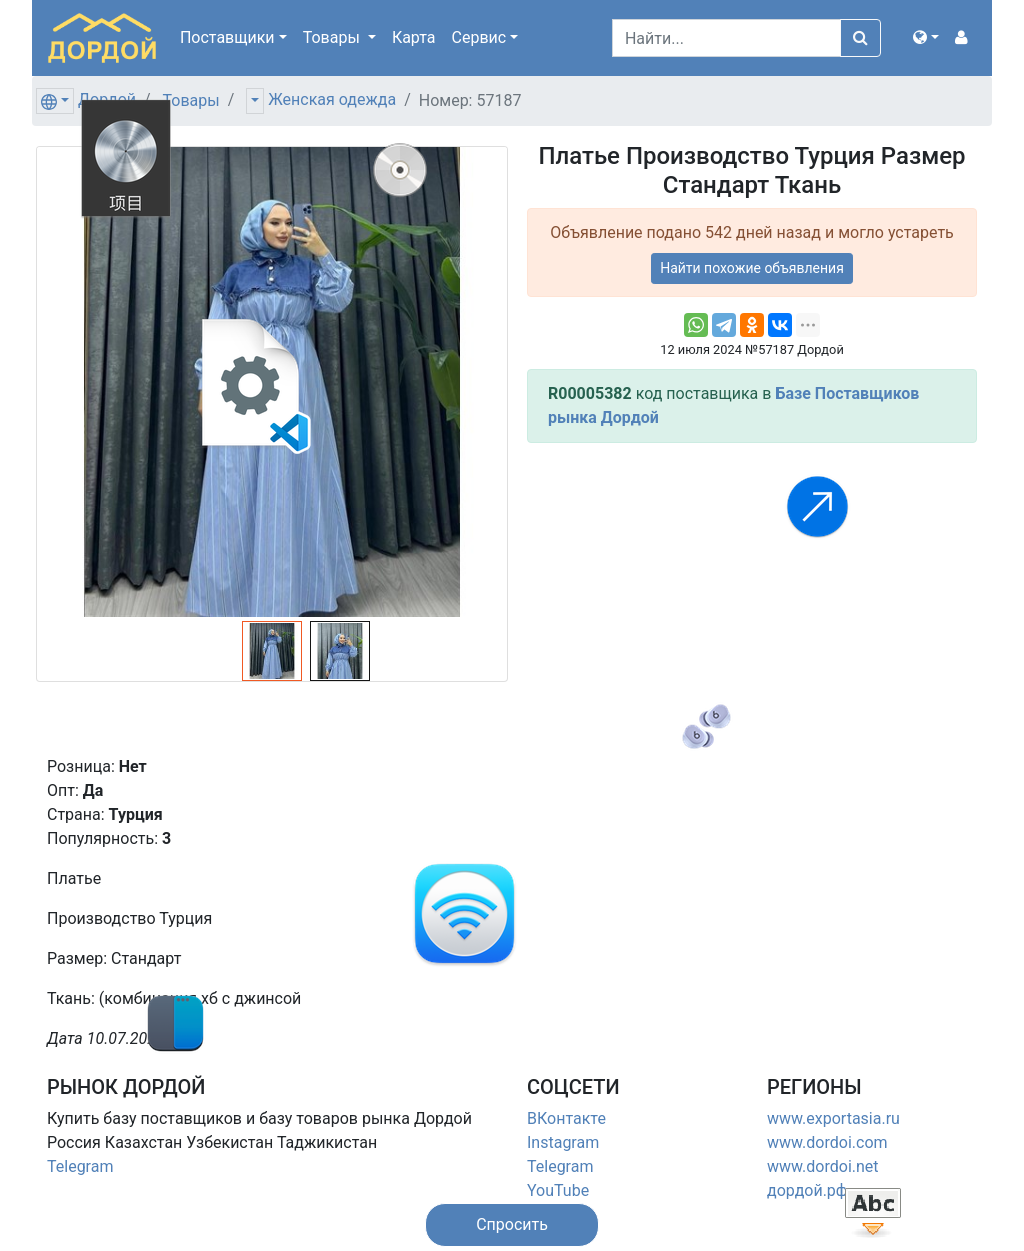 This screenshot has width=1024, height=1251. Describe the element at coordinates (250, 385) in the screenshot. I see `open configuration settings` at that location.